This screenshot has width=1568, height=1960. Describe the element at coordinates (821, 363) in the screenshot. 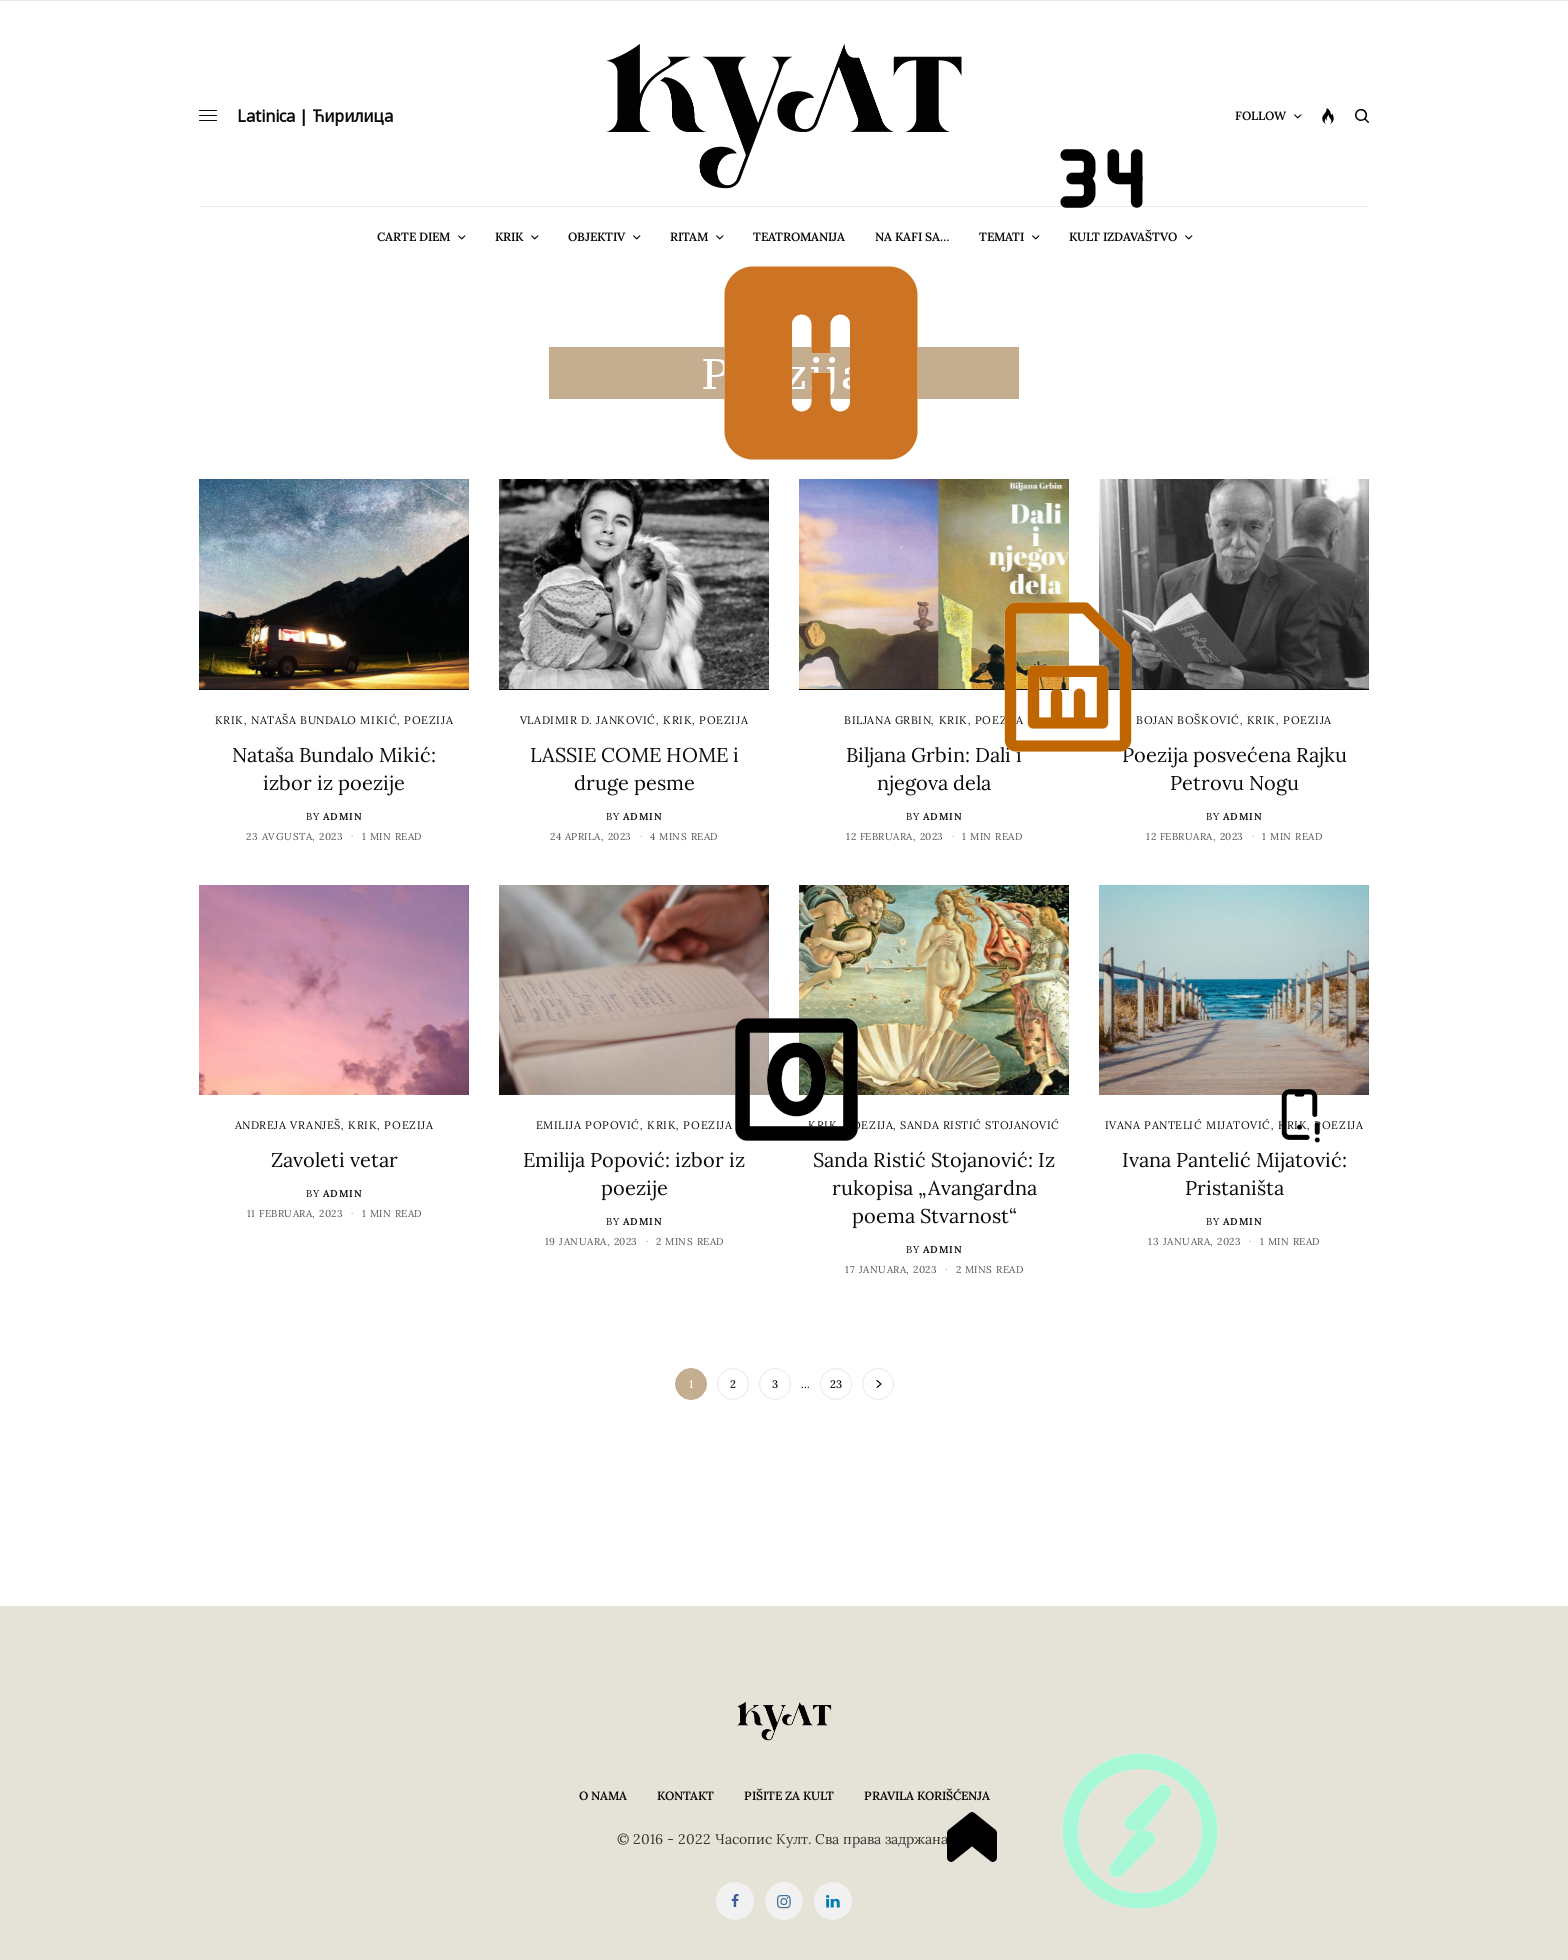

I see `hospital or healthcare location marker` at that location.